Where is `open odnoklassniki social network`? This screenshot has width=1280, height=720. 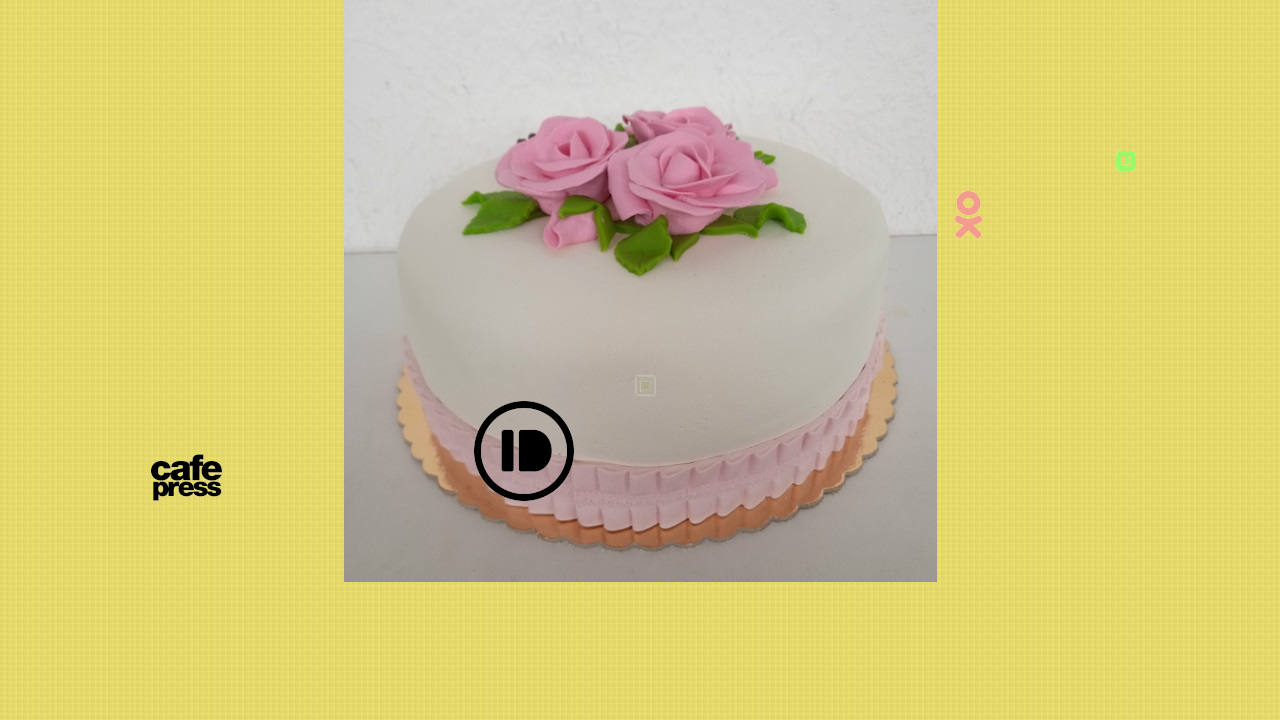 open odnoklassniki social network is located at coordinates (968, 214).